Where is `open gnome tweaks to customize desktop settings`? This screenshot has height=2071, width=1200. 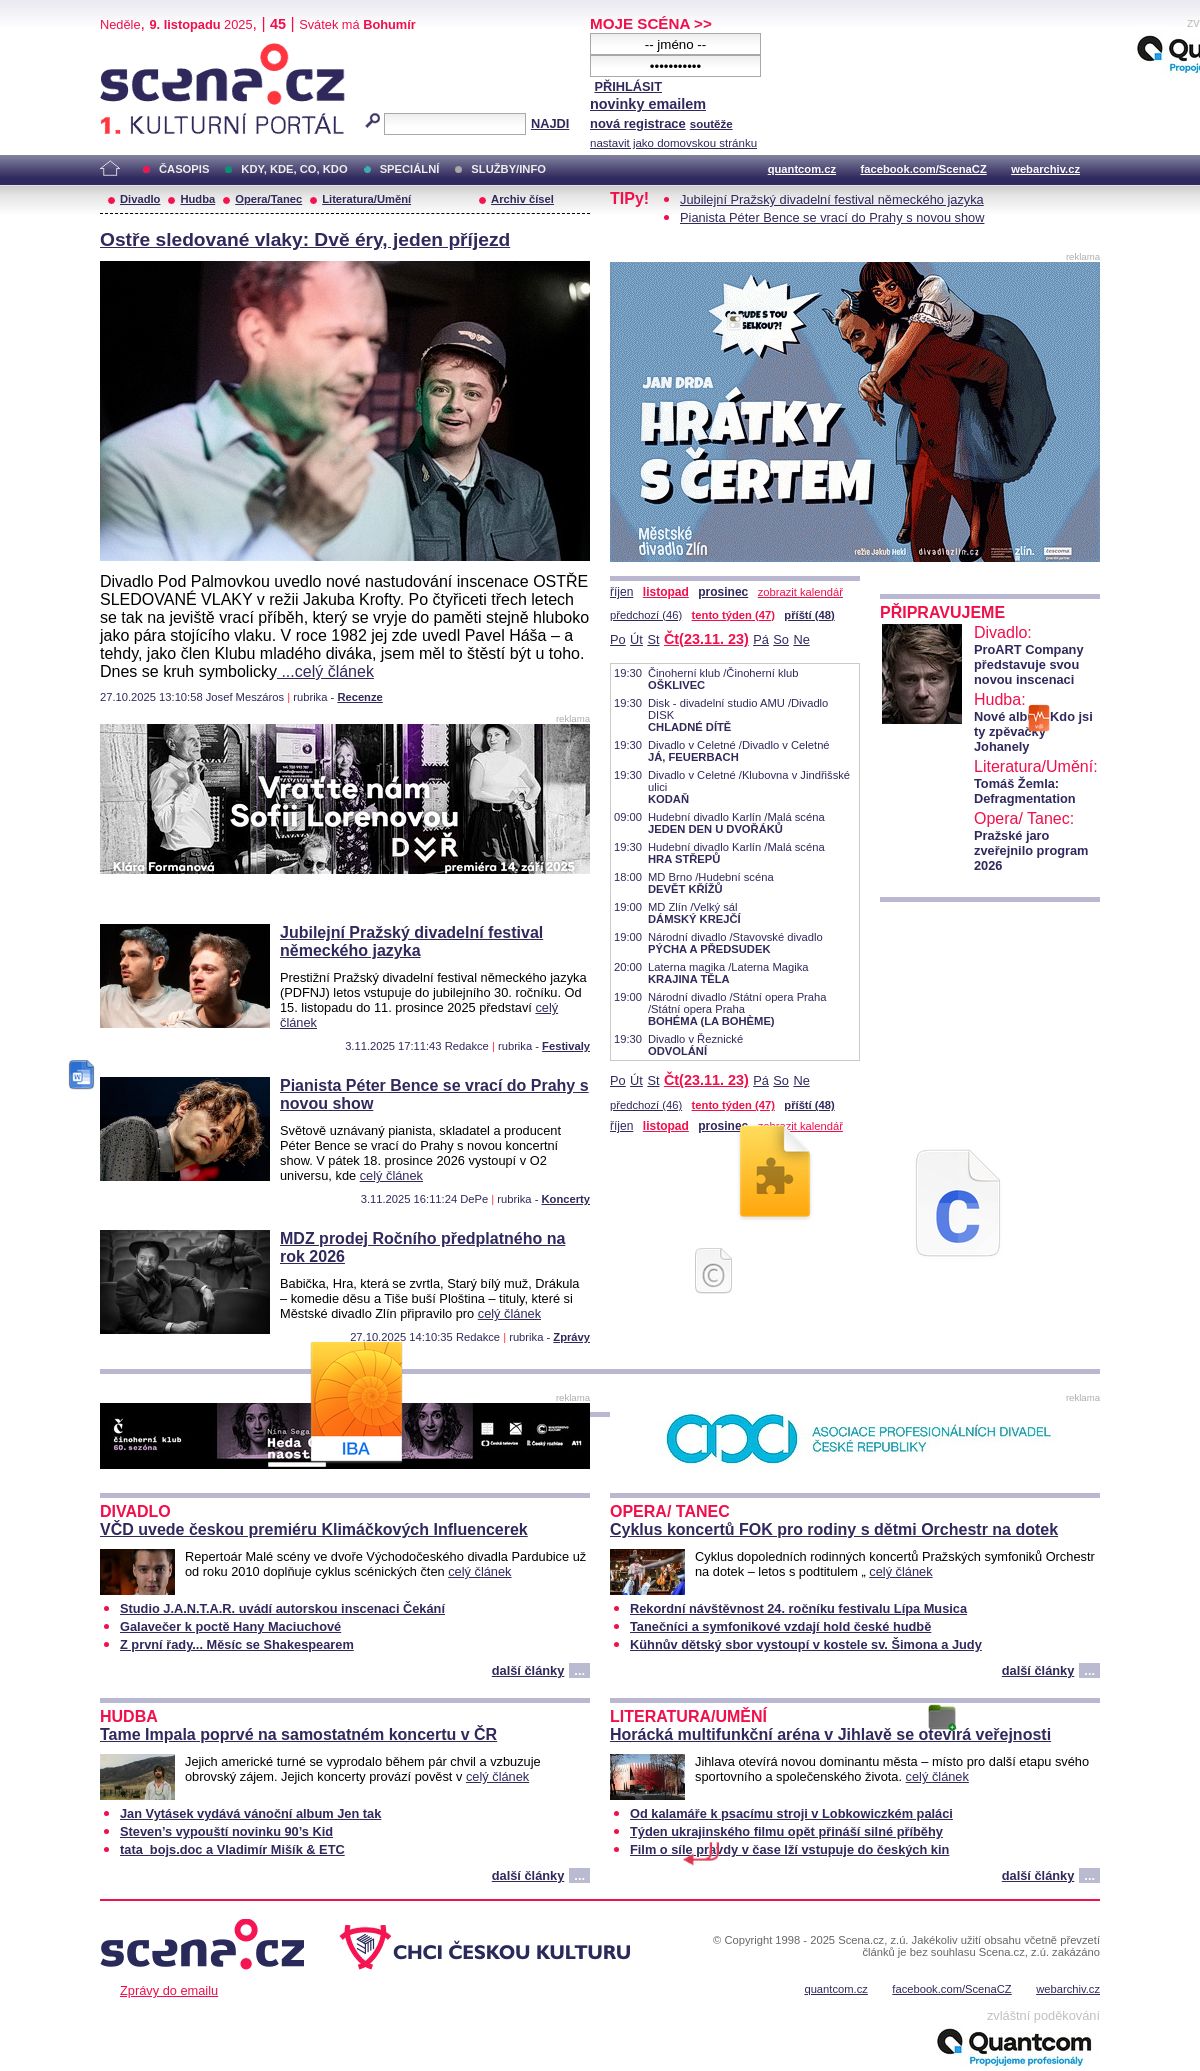 open gnome tweaks to customize desktop settings is located at coordinates (735, 322).